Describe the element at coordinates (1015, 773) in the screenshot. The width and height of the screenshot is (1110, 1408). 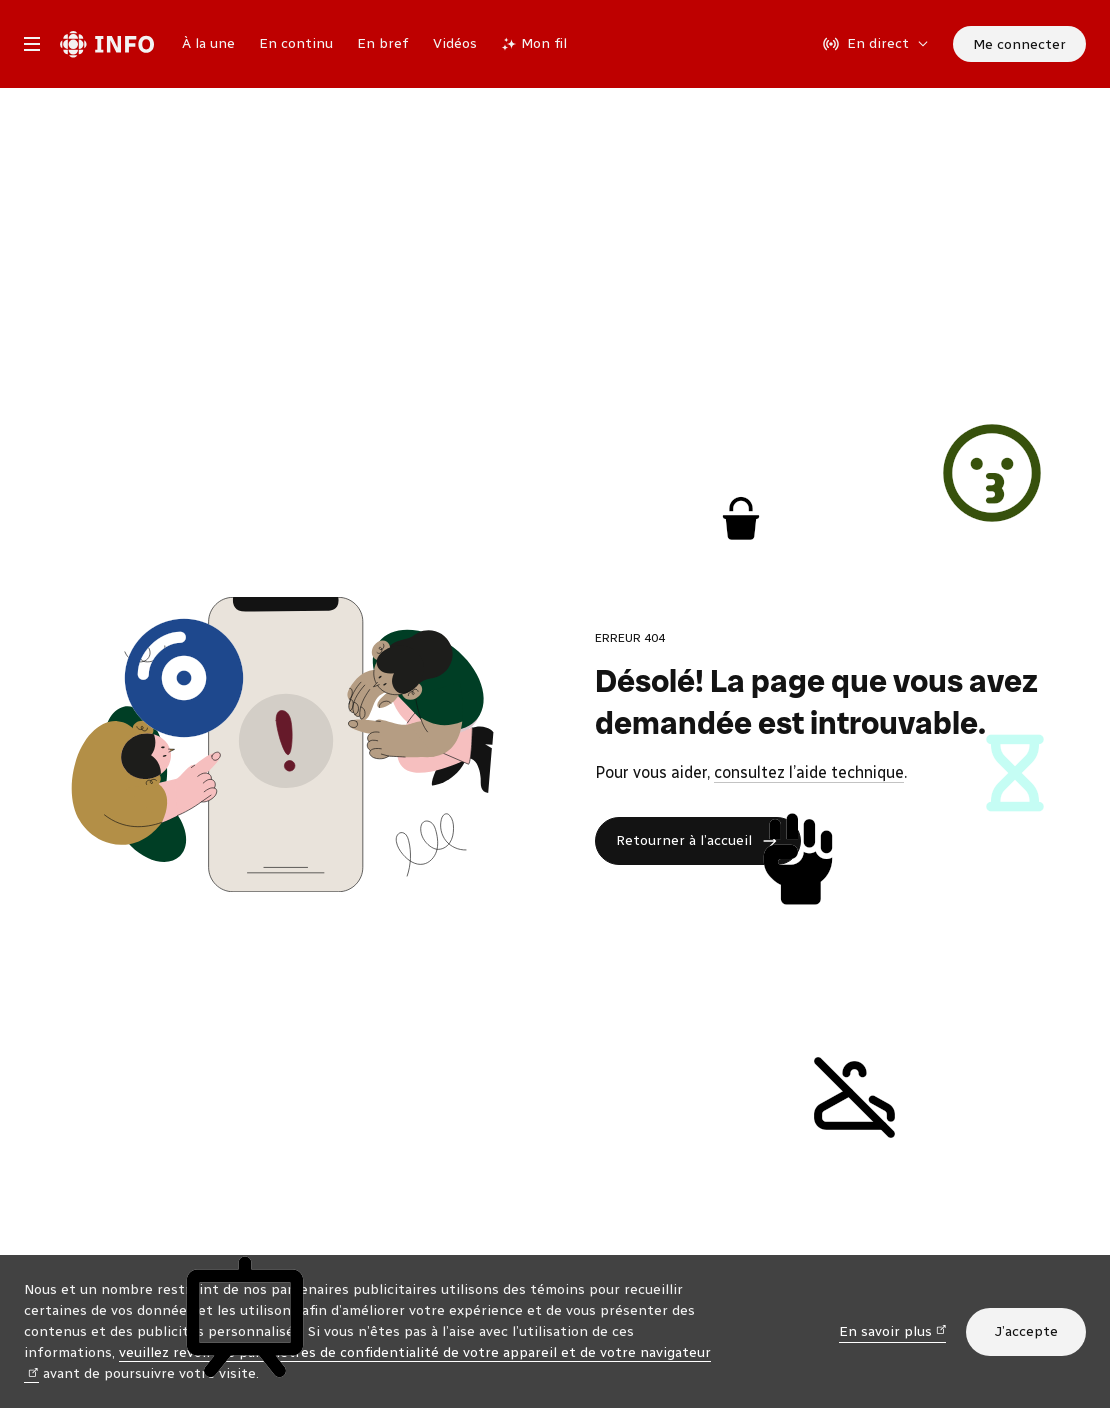
I see `indicates loading or processing in progress` at that location.